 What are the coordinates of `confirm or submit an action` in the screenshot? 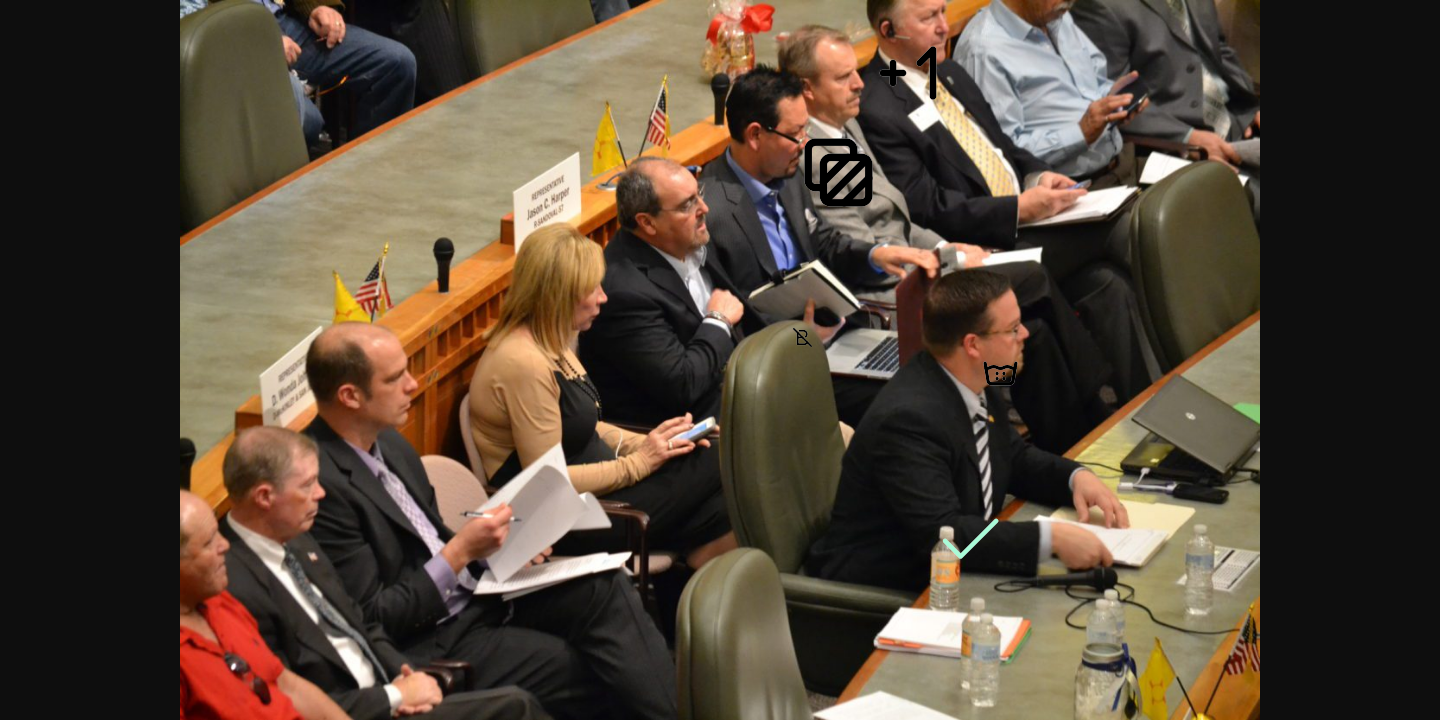 It's located at (969, 536).